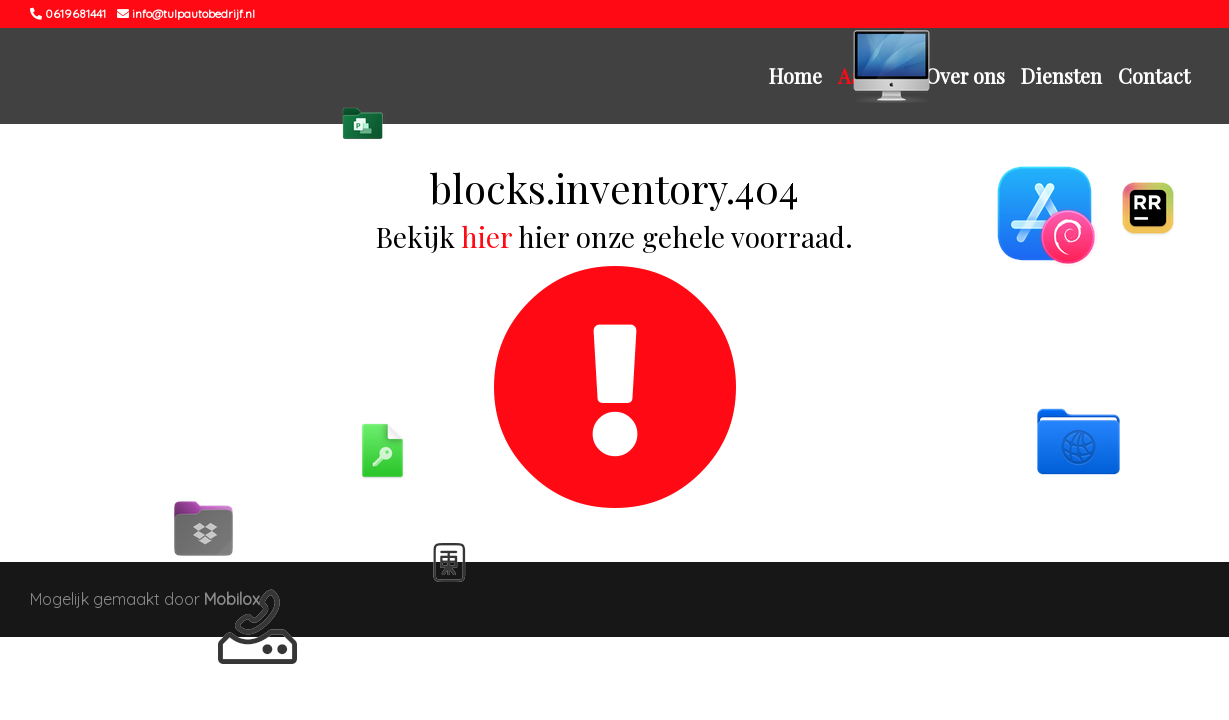 Image resolution: width=1229 pixels, height=720 pixels. Describe the element at coordinates (362, 124) in the screenshot. I see `open folder containing microsoft project files` at that location.